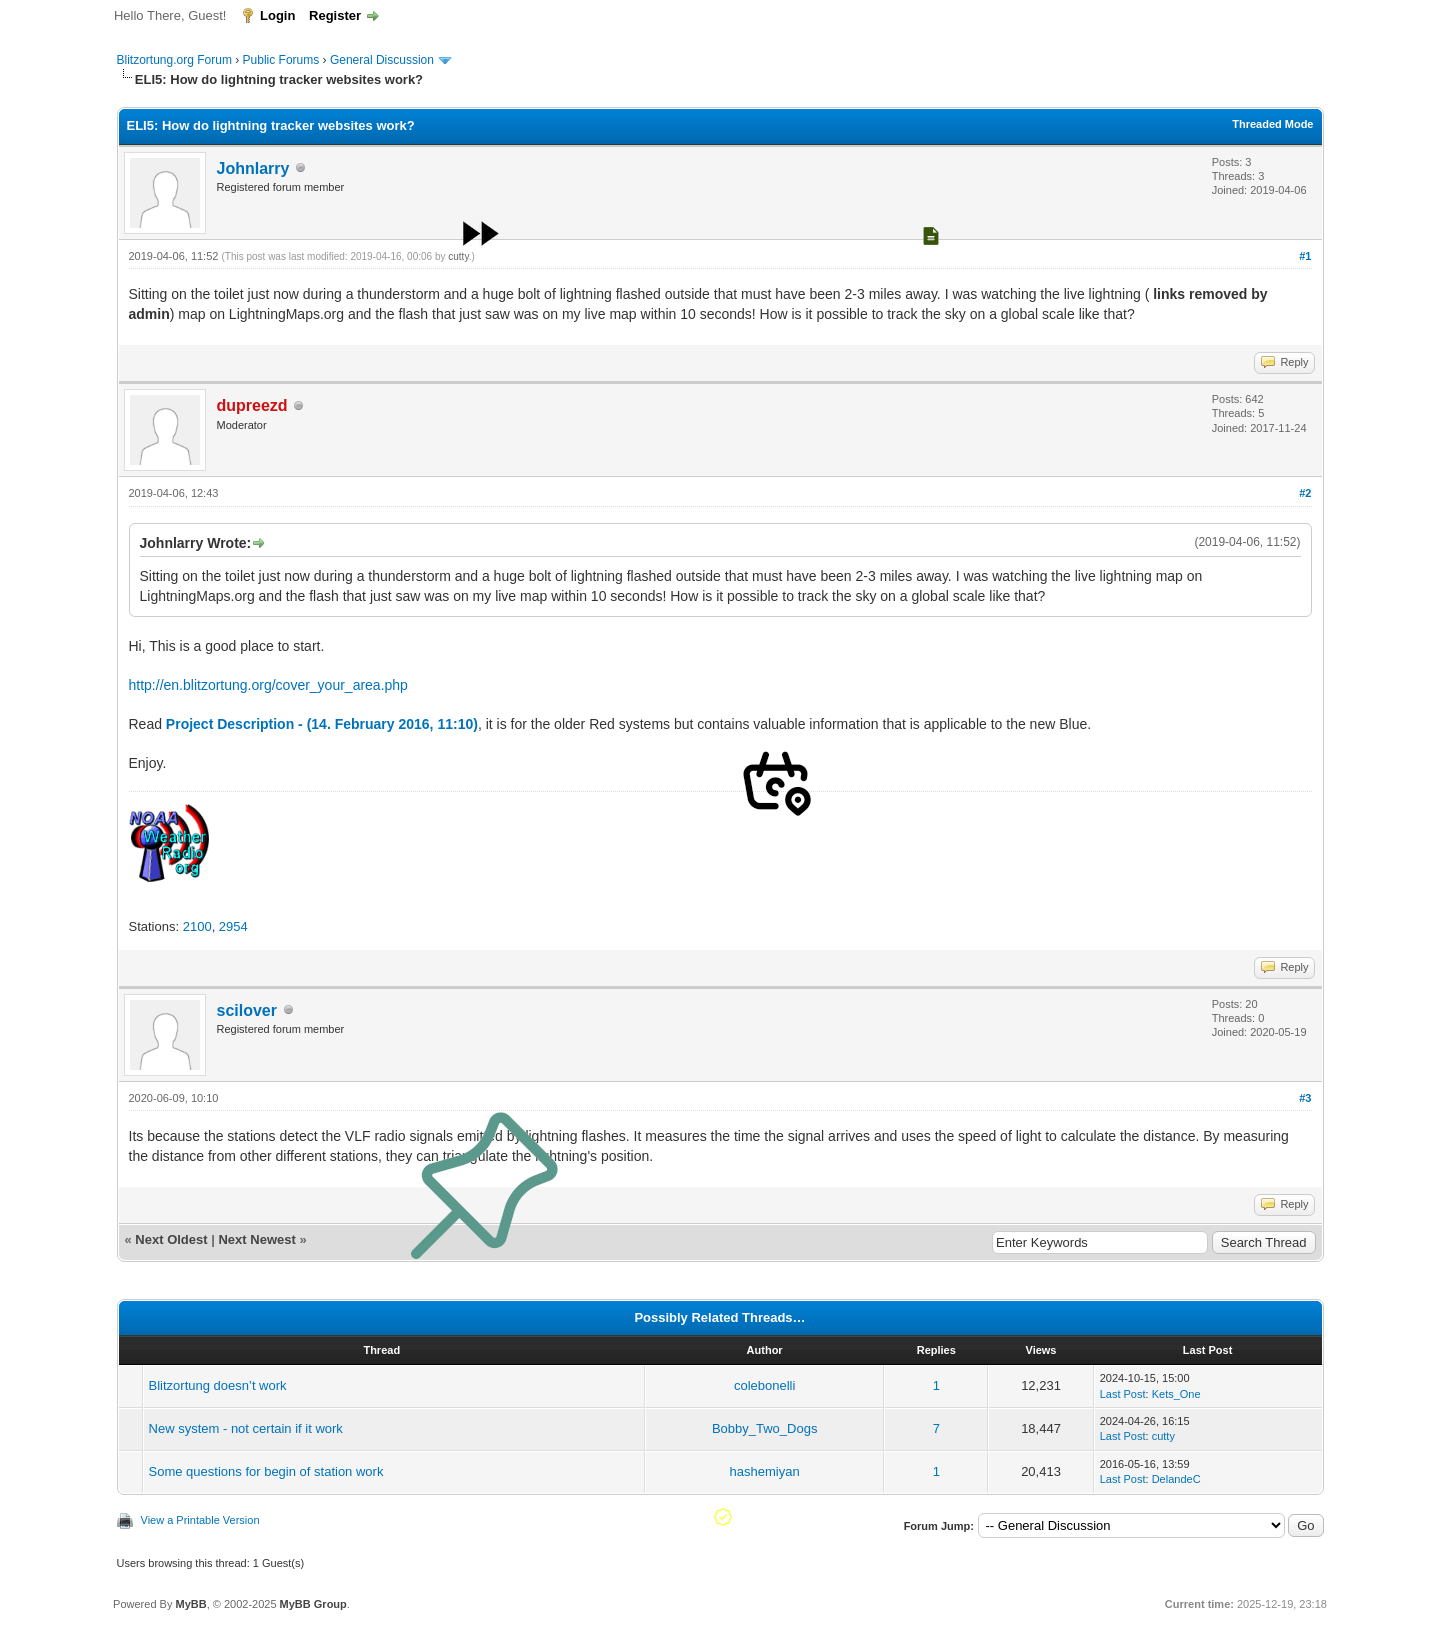 The width and height of the screenshot is (1440, 1625). Describe the element at coordinates (480, 1189) in the screenshot. I see `pin an item to keep it visible` at that location.